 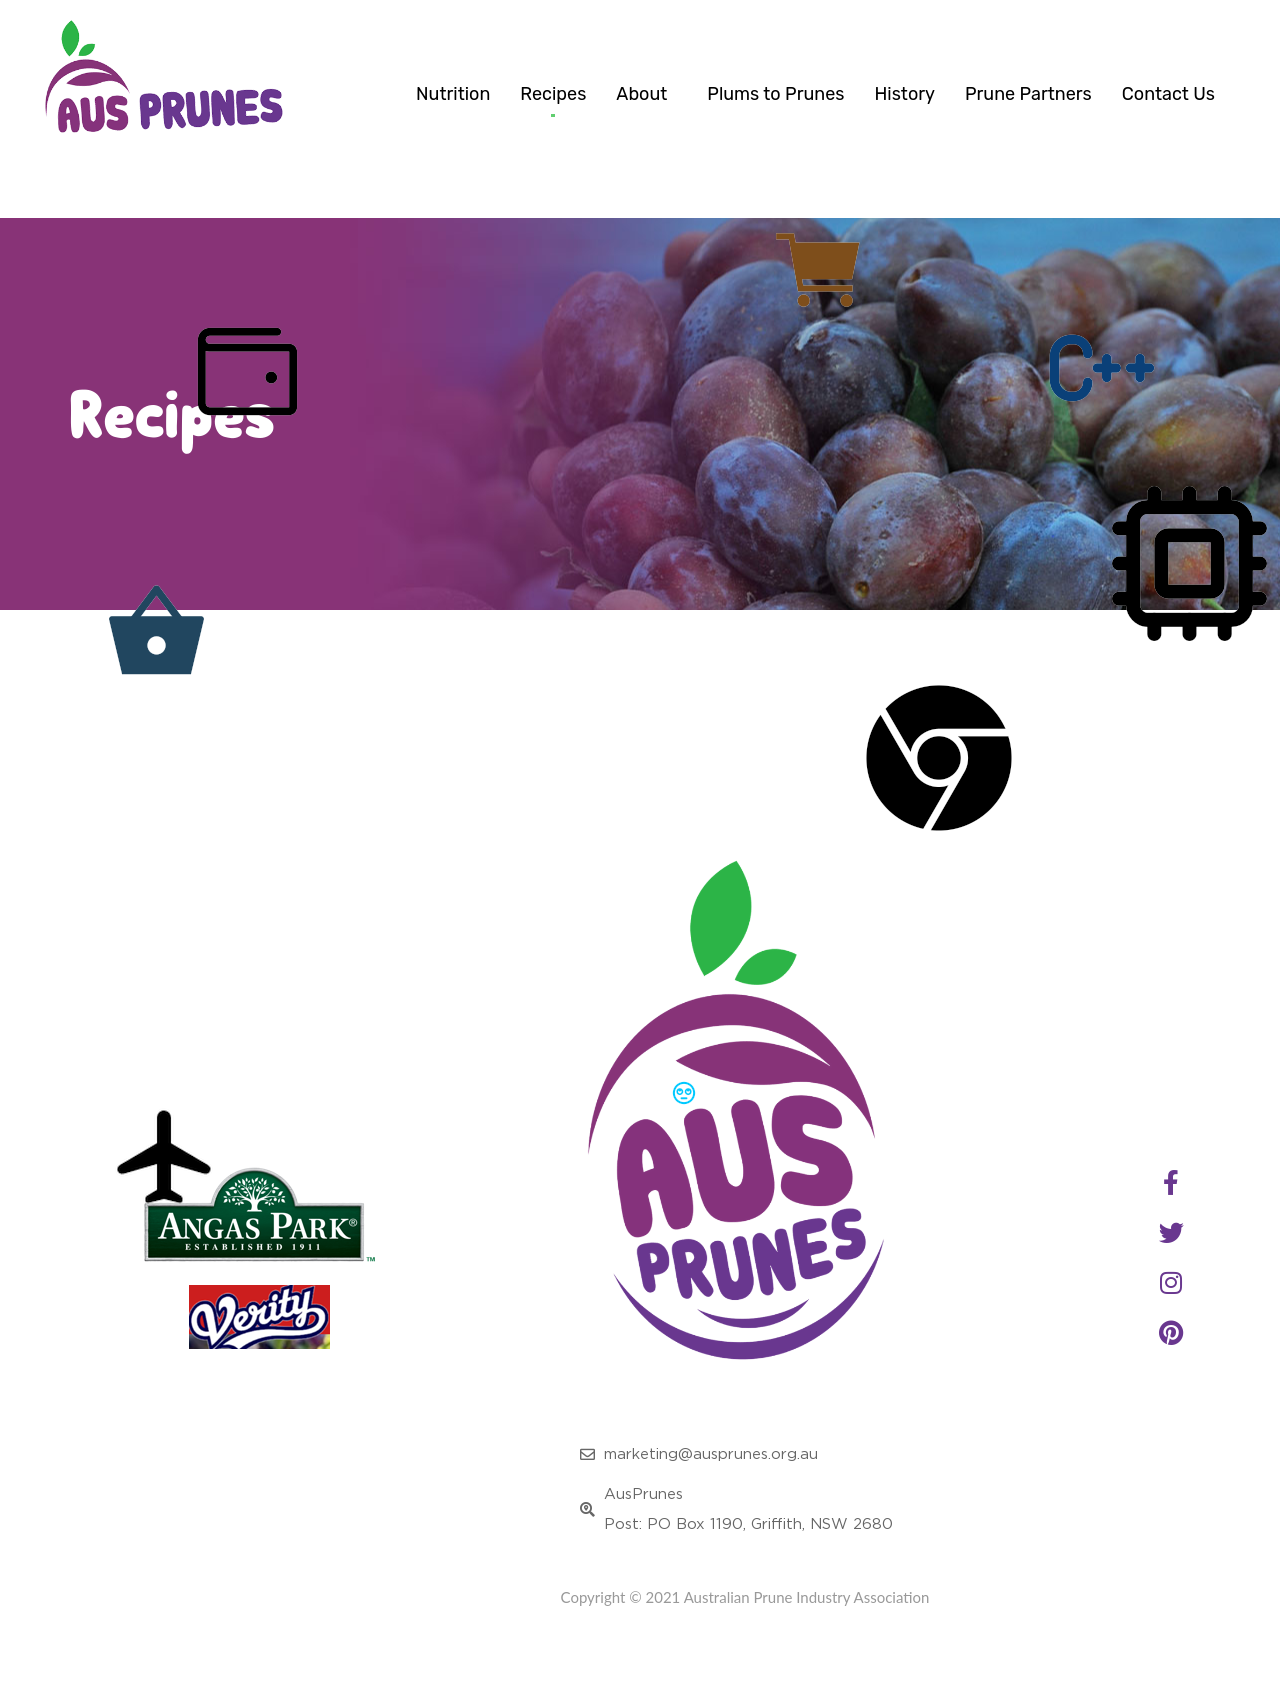 What do you see at coordinates (1189, 563) in the screenshot?
I see `view system performance and processor information` at bounding box center [1189, 563].